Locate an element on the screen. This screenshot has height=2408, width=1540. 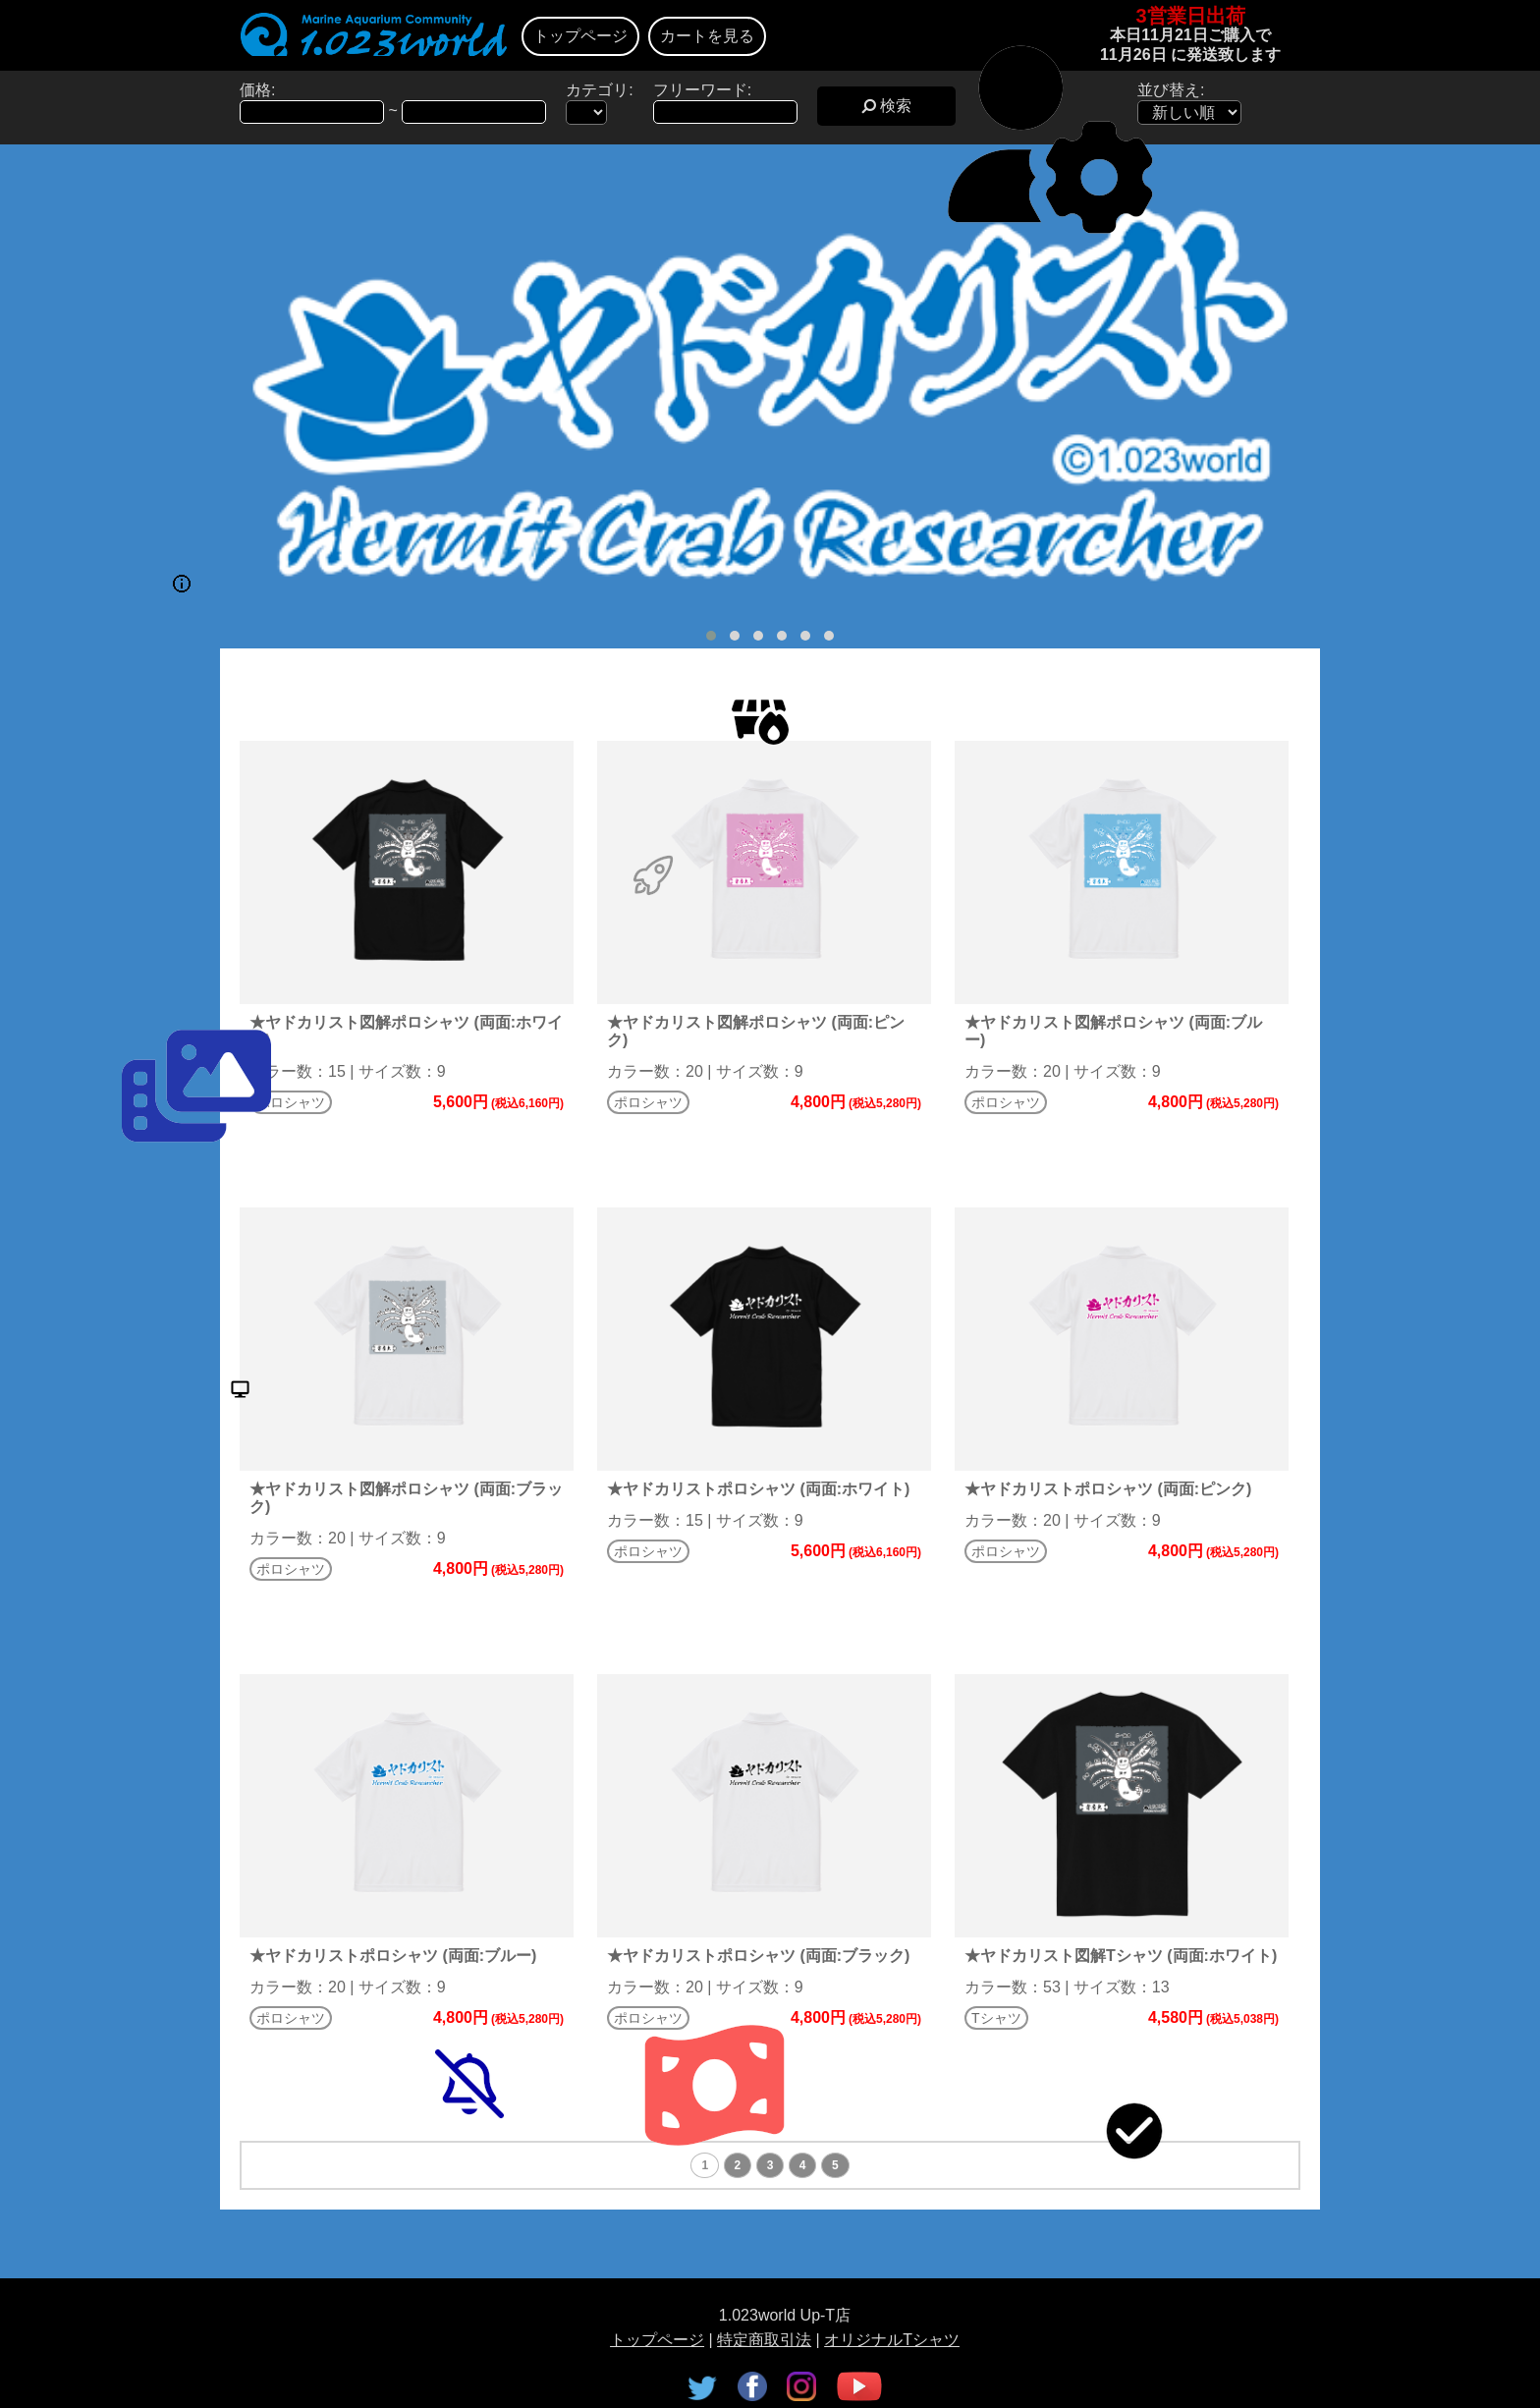
indicates a critical system failure or disaster is located at coordinates (758, 717).